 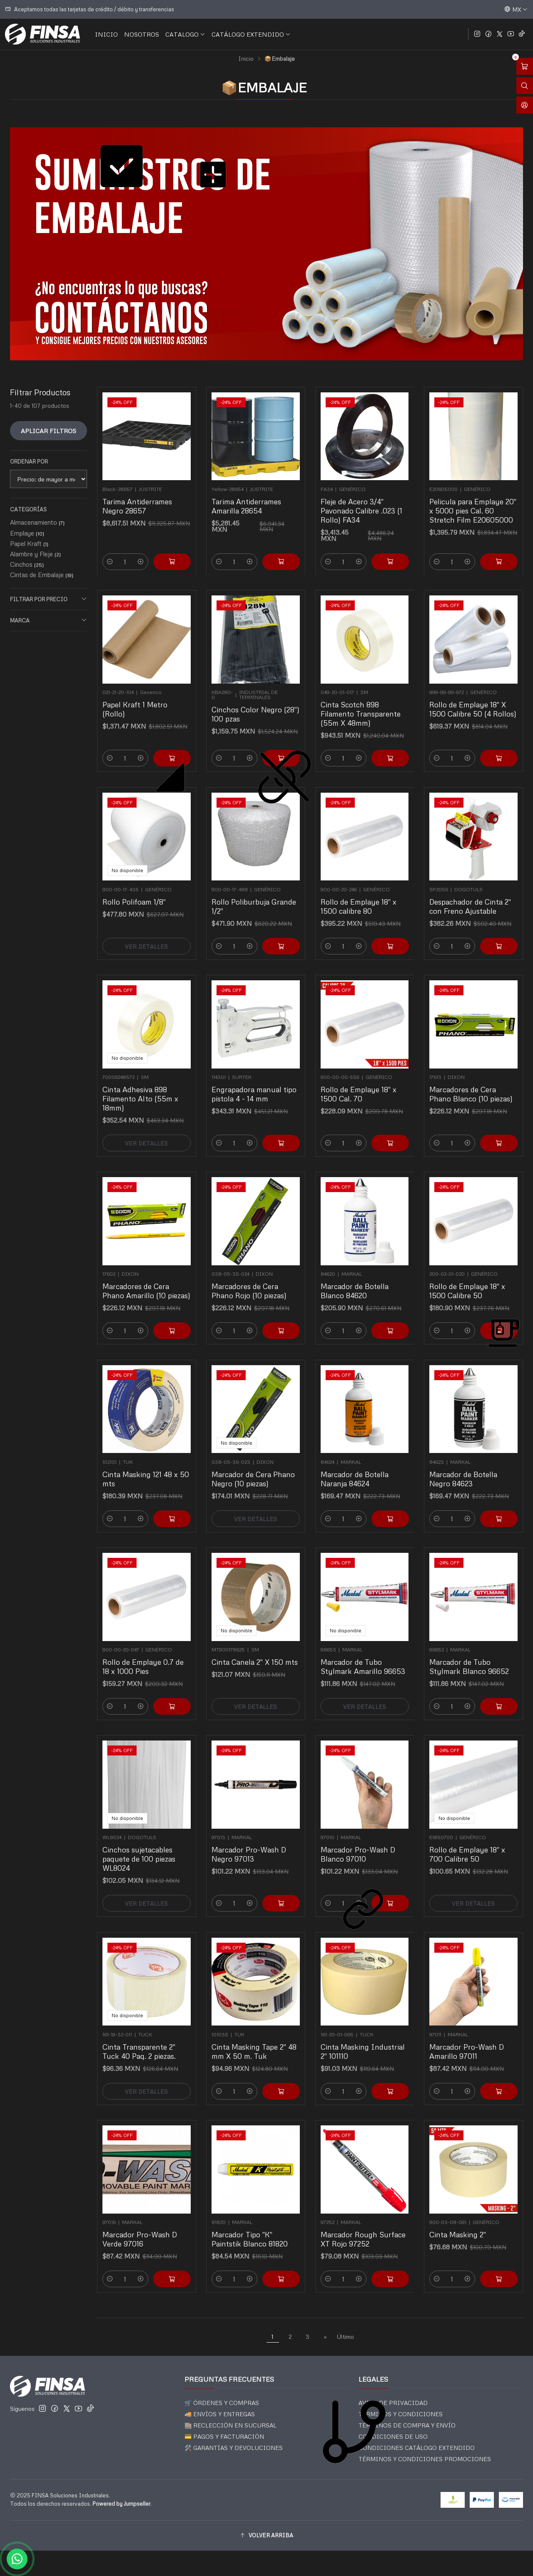 I want to click on unlink or disconnect a linked item, so click(x=284, y=777).